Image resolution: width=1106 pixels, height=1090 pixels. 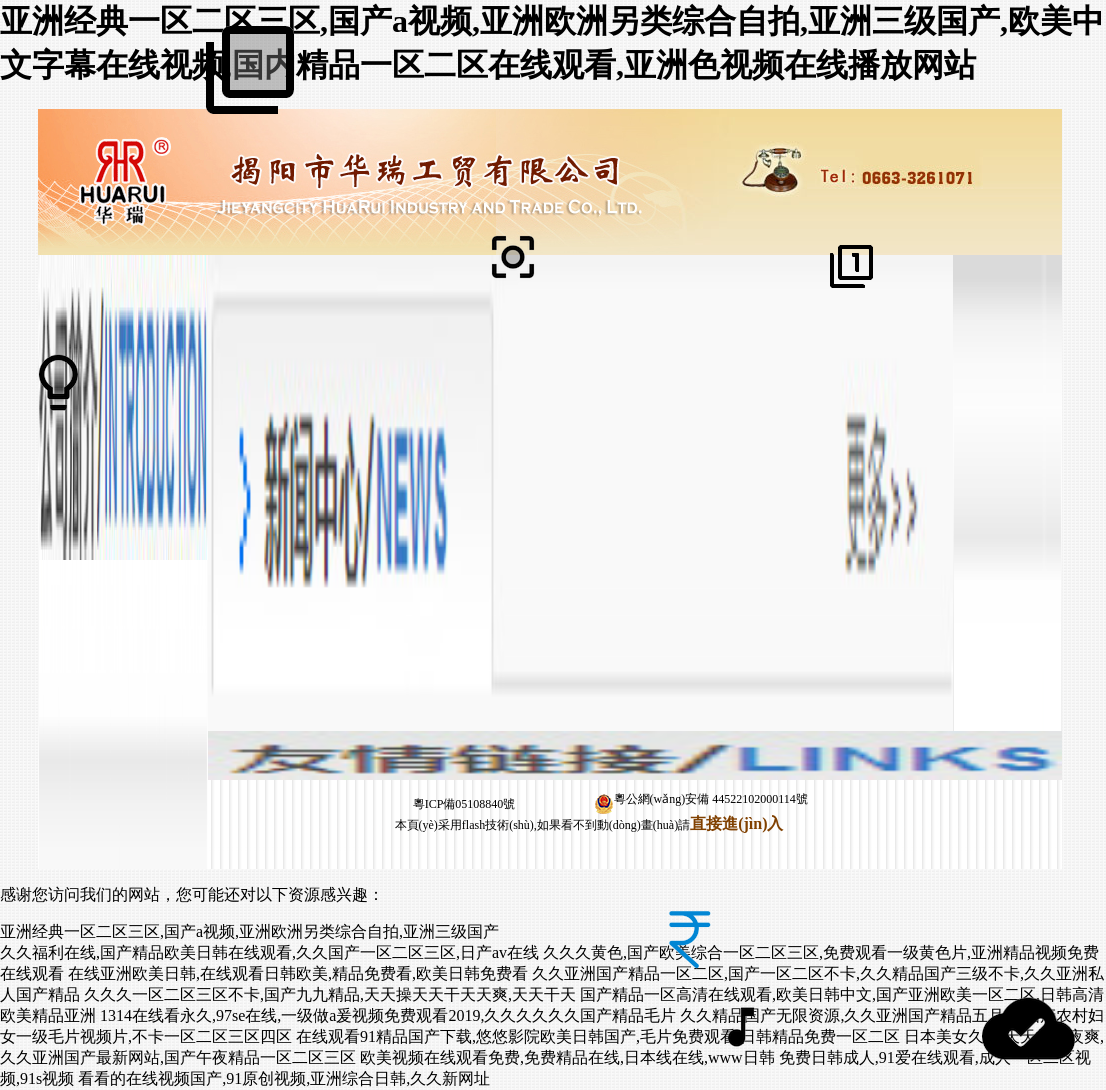 What do you see at coordinates (513, 257) in the screenshot?
I see `center focus point for camera or image capture` at bounding box center [513, 257].